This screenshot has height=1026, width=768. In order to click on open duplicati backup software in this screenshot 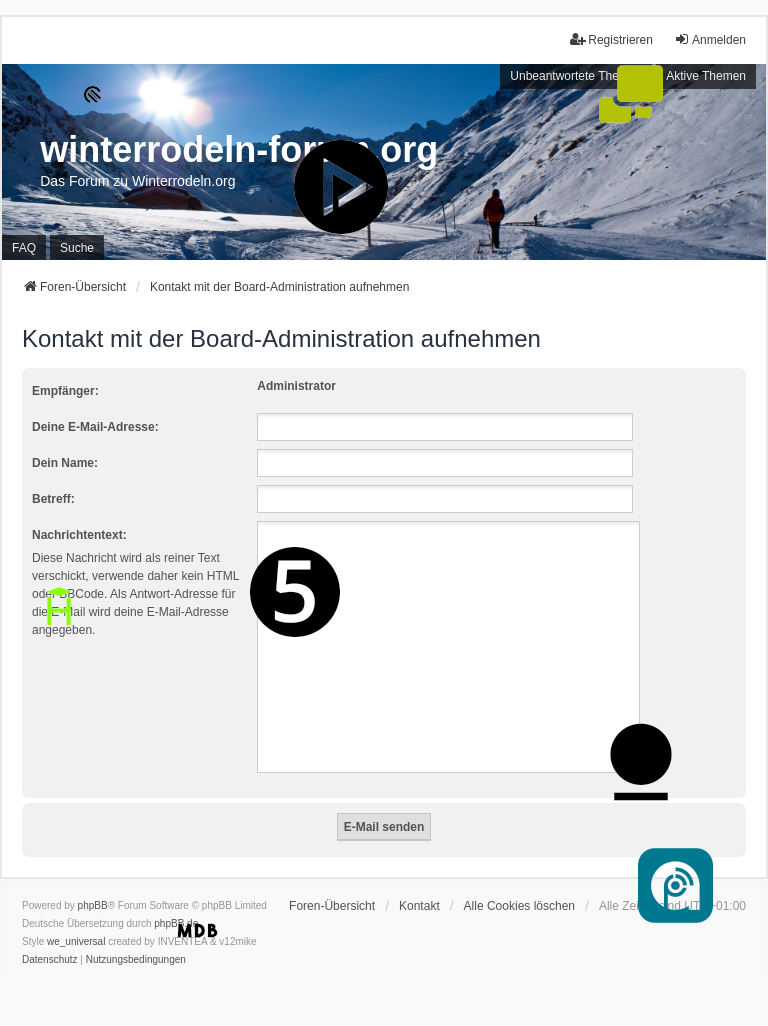, I will do `click(631, 94)`.